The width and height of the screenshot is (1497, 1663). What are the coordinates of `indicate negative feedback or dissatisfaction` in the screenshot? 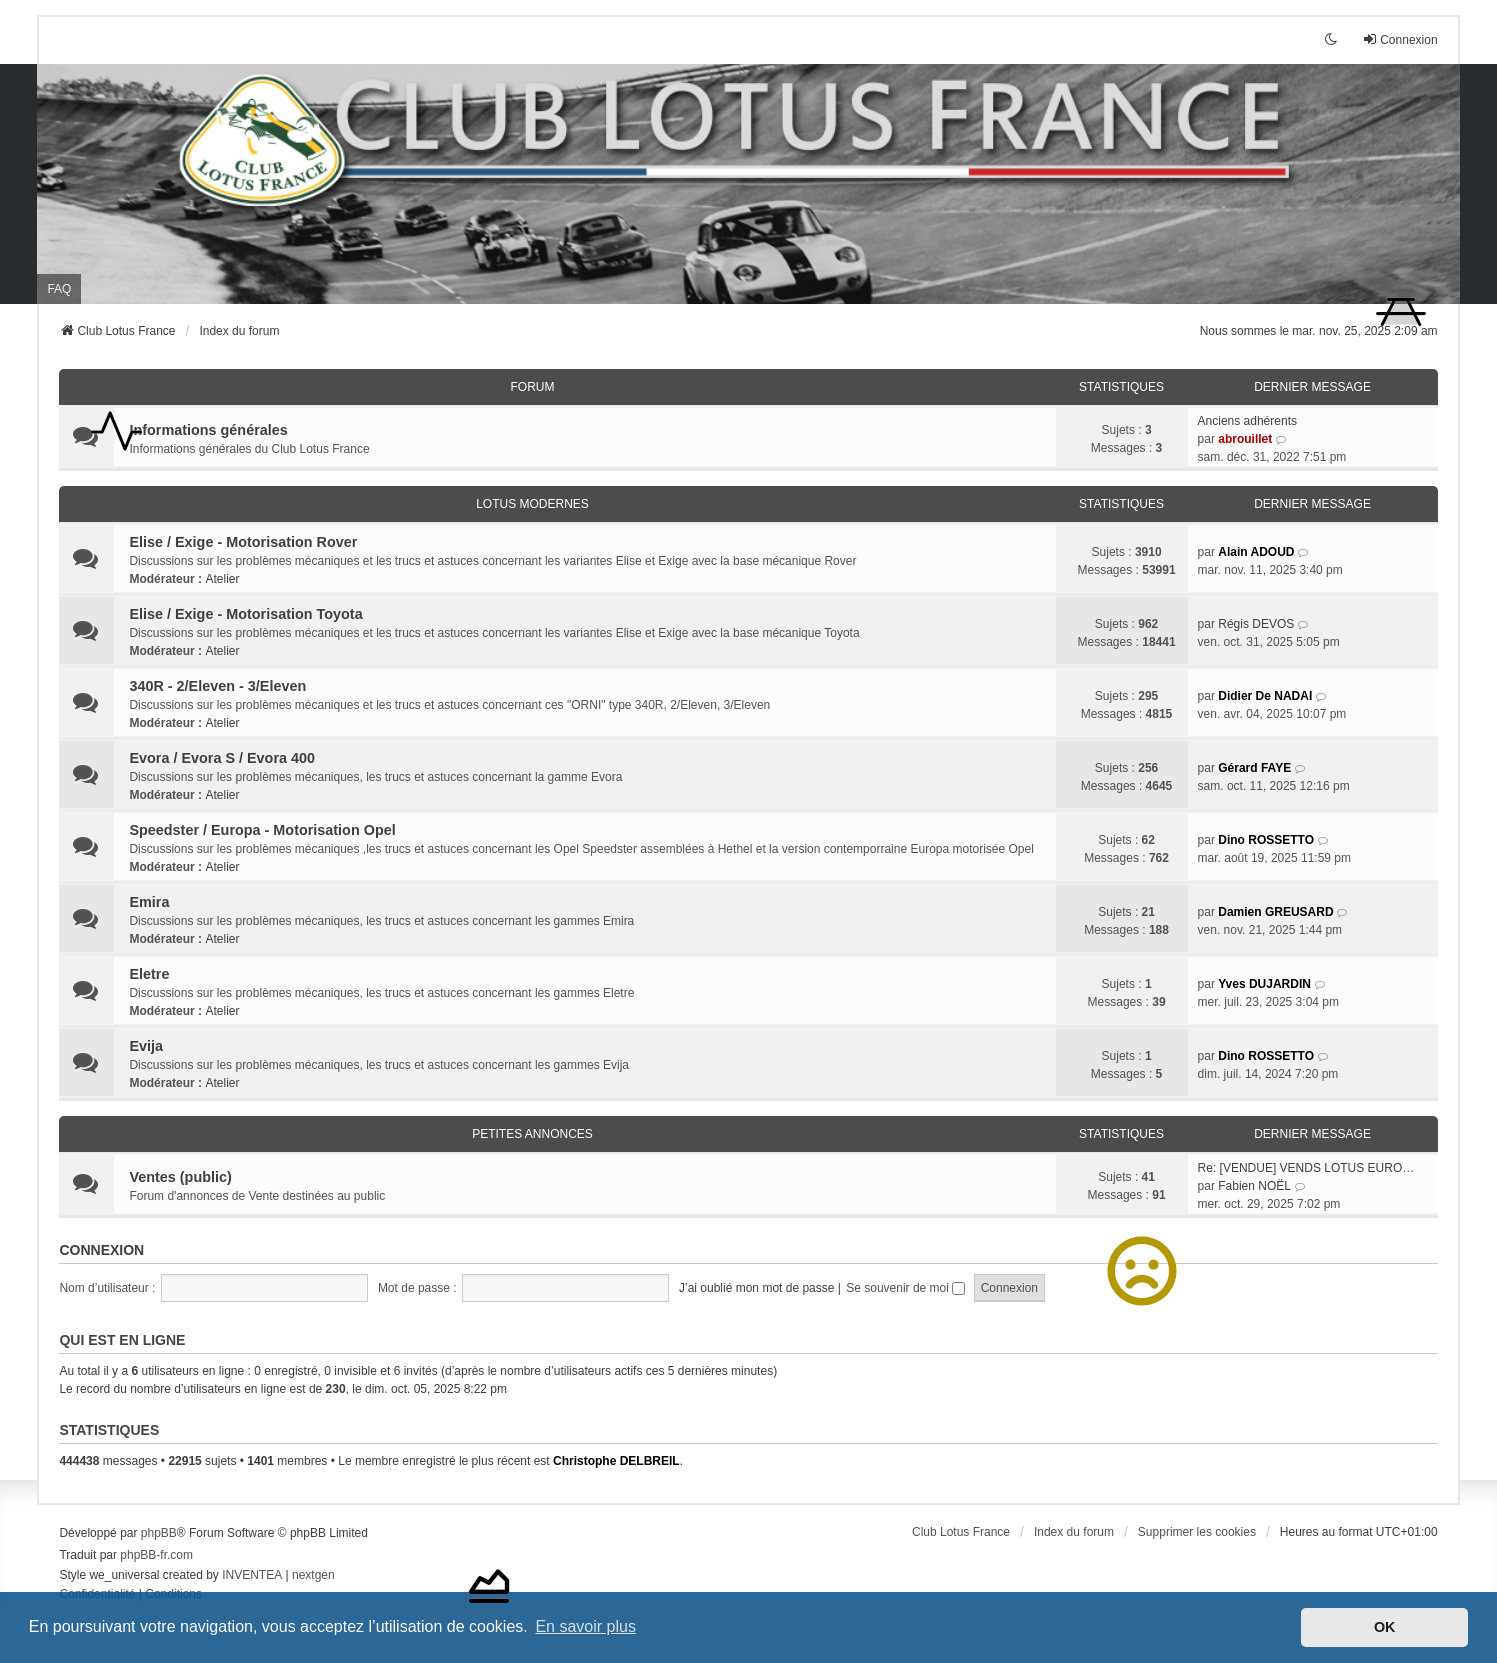 It's located at (1142, 1271).